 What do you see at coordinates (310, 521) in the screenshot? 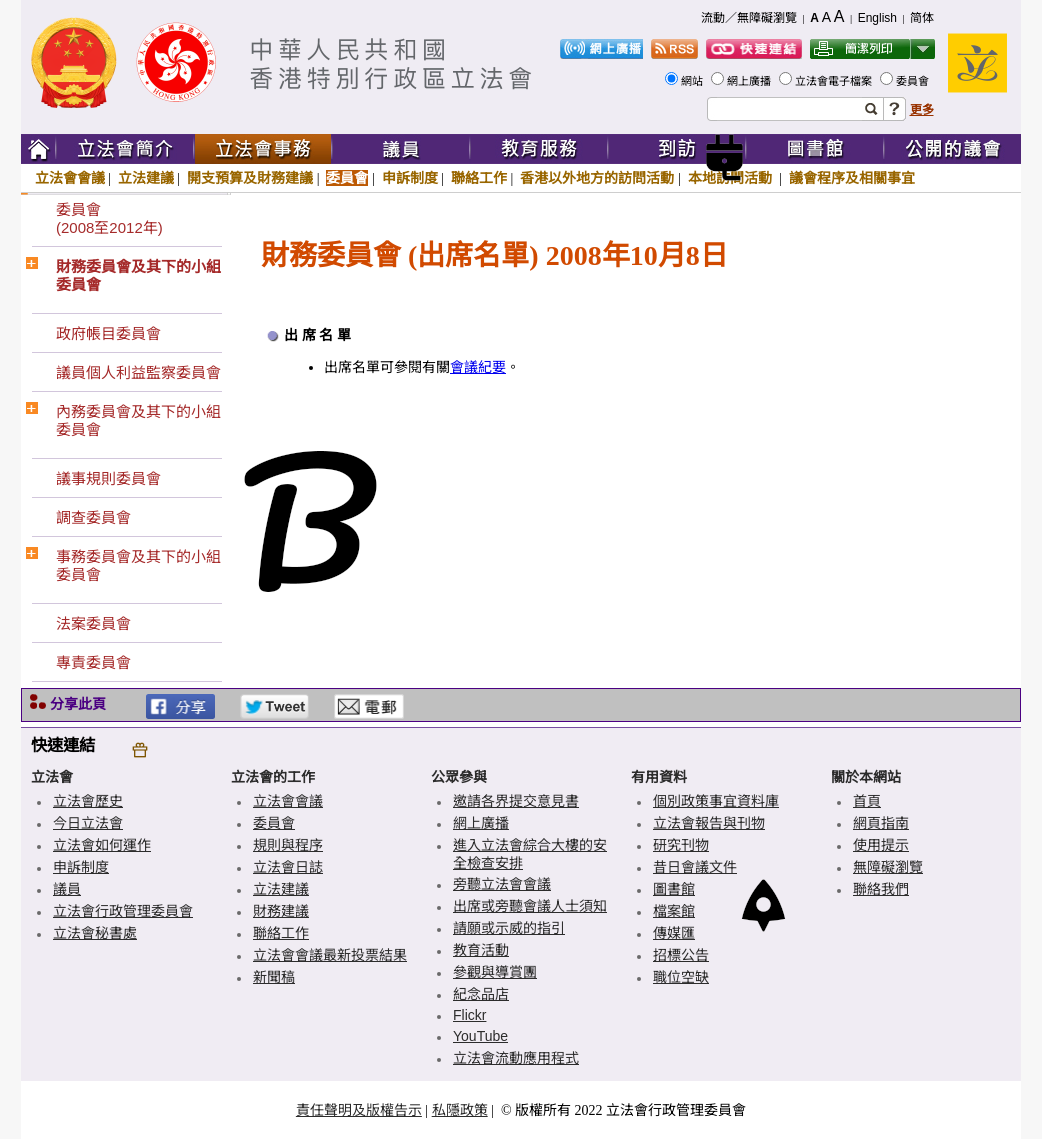
I see `open brandfetch brand asset platform` at bounding box center [310, 521].